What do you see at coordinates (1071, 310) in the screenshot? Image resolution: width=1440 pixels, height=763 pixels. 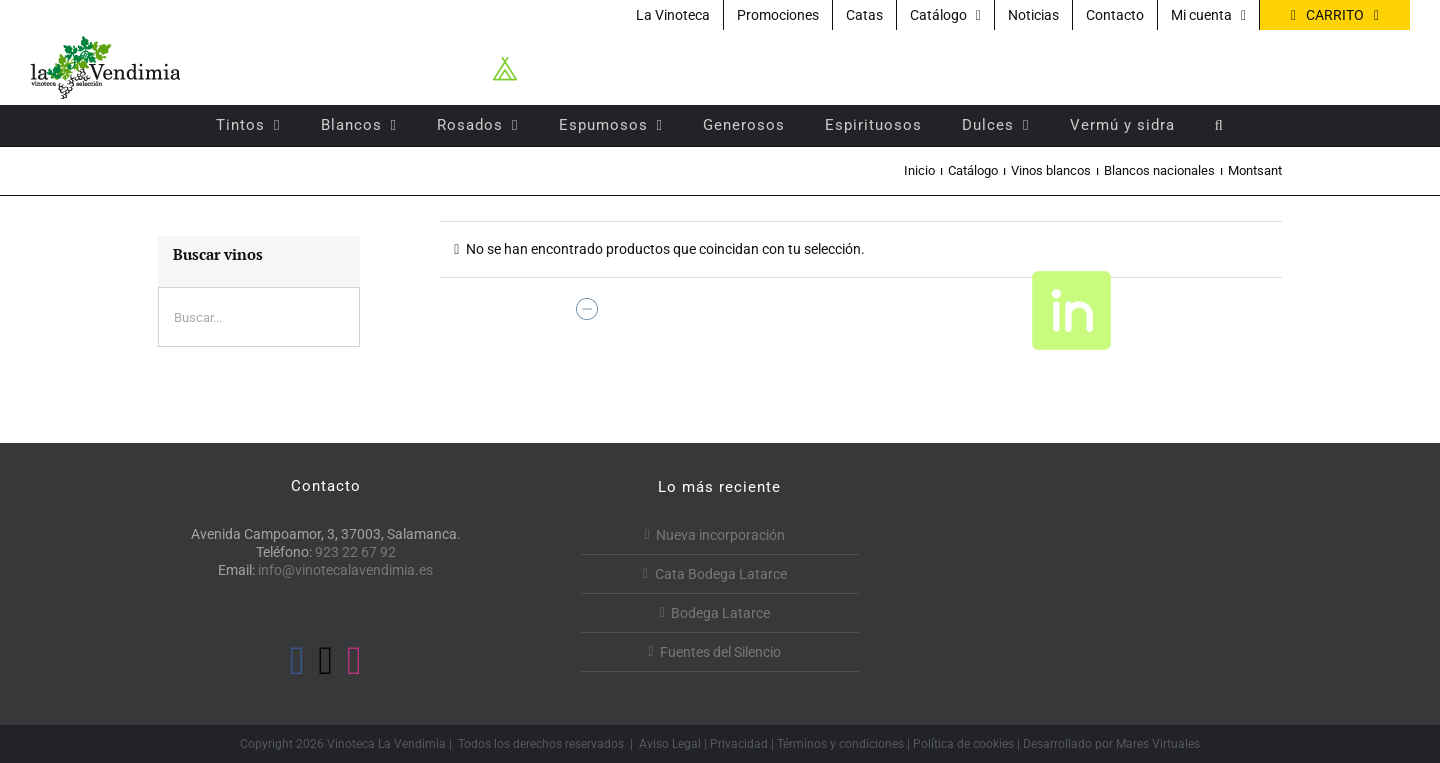 I see `open LinkedIn profile or app` at bounding box center [1071, 310].